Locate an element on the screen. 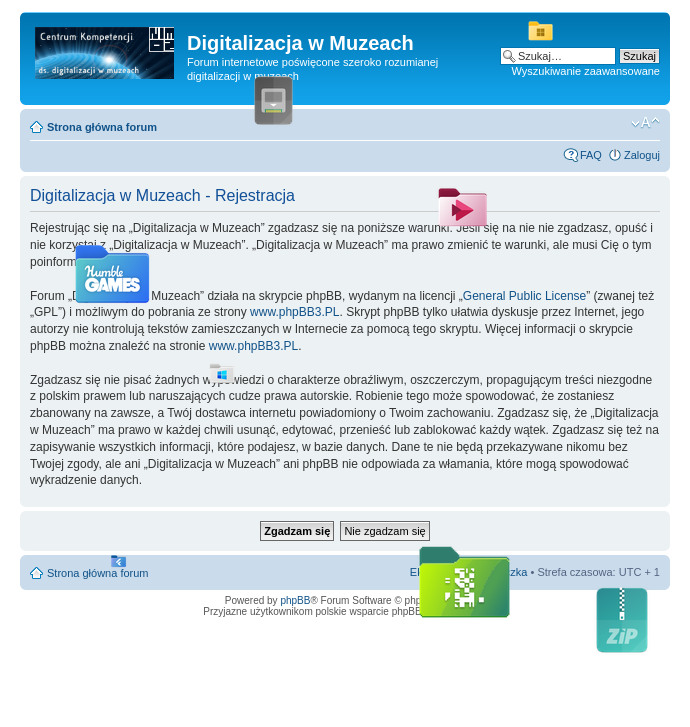 The height and width of the screenshot is (727, 690). open windows system files folder is located at coordinates (222, 374).